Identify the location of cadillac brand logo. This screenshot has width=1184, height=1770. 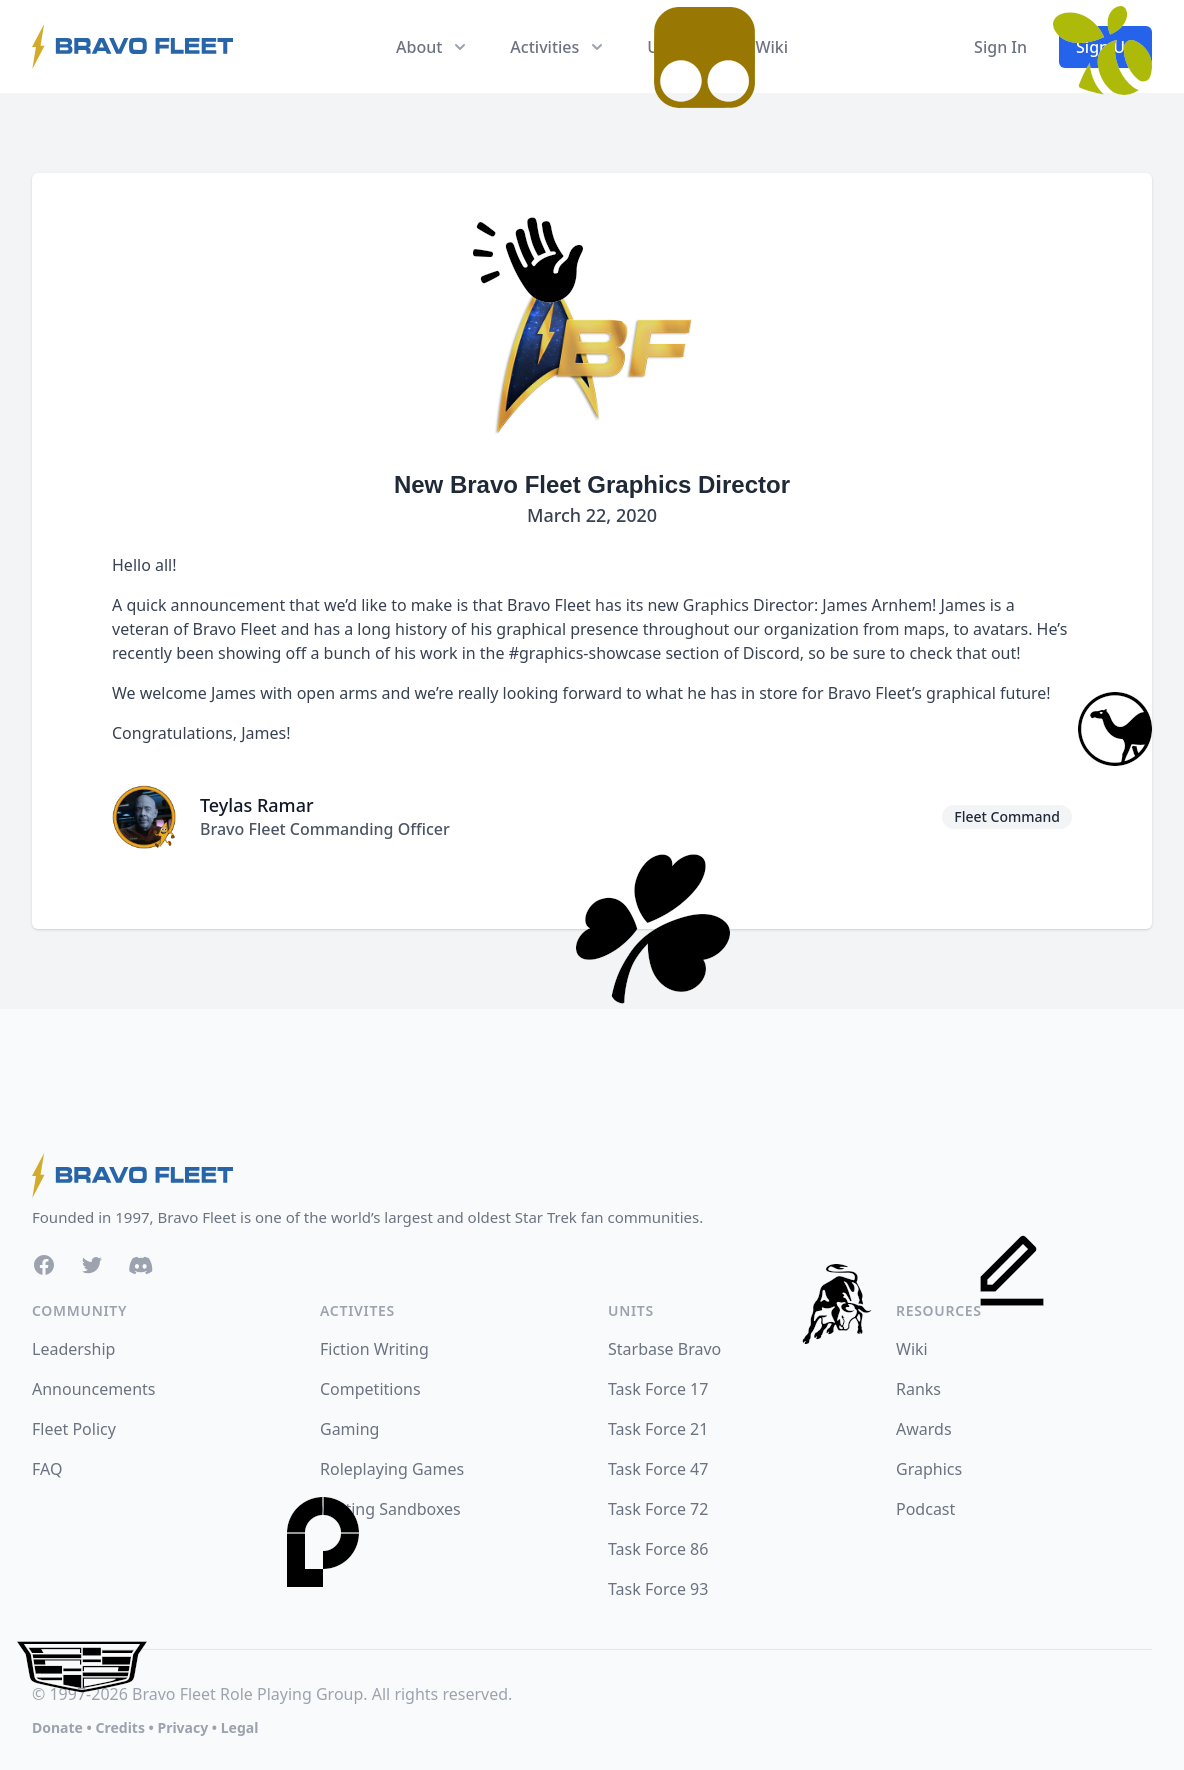
(82, 1667).